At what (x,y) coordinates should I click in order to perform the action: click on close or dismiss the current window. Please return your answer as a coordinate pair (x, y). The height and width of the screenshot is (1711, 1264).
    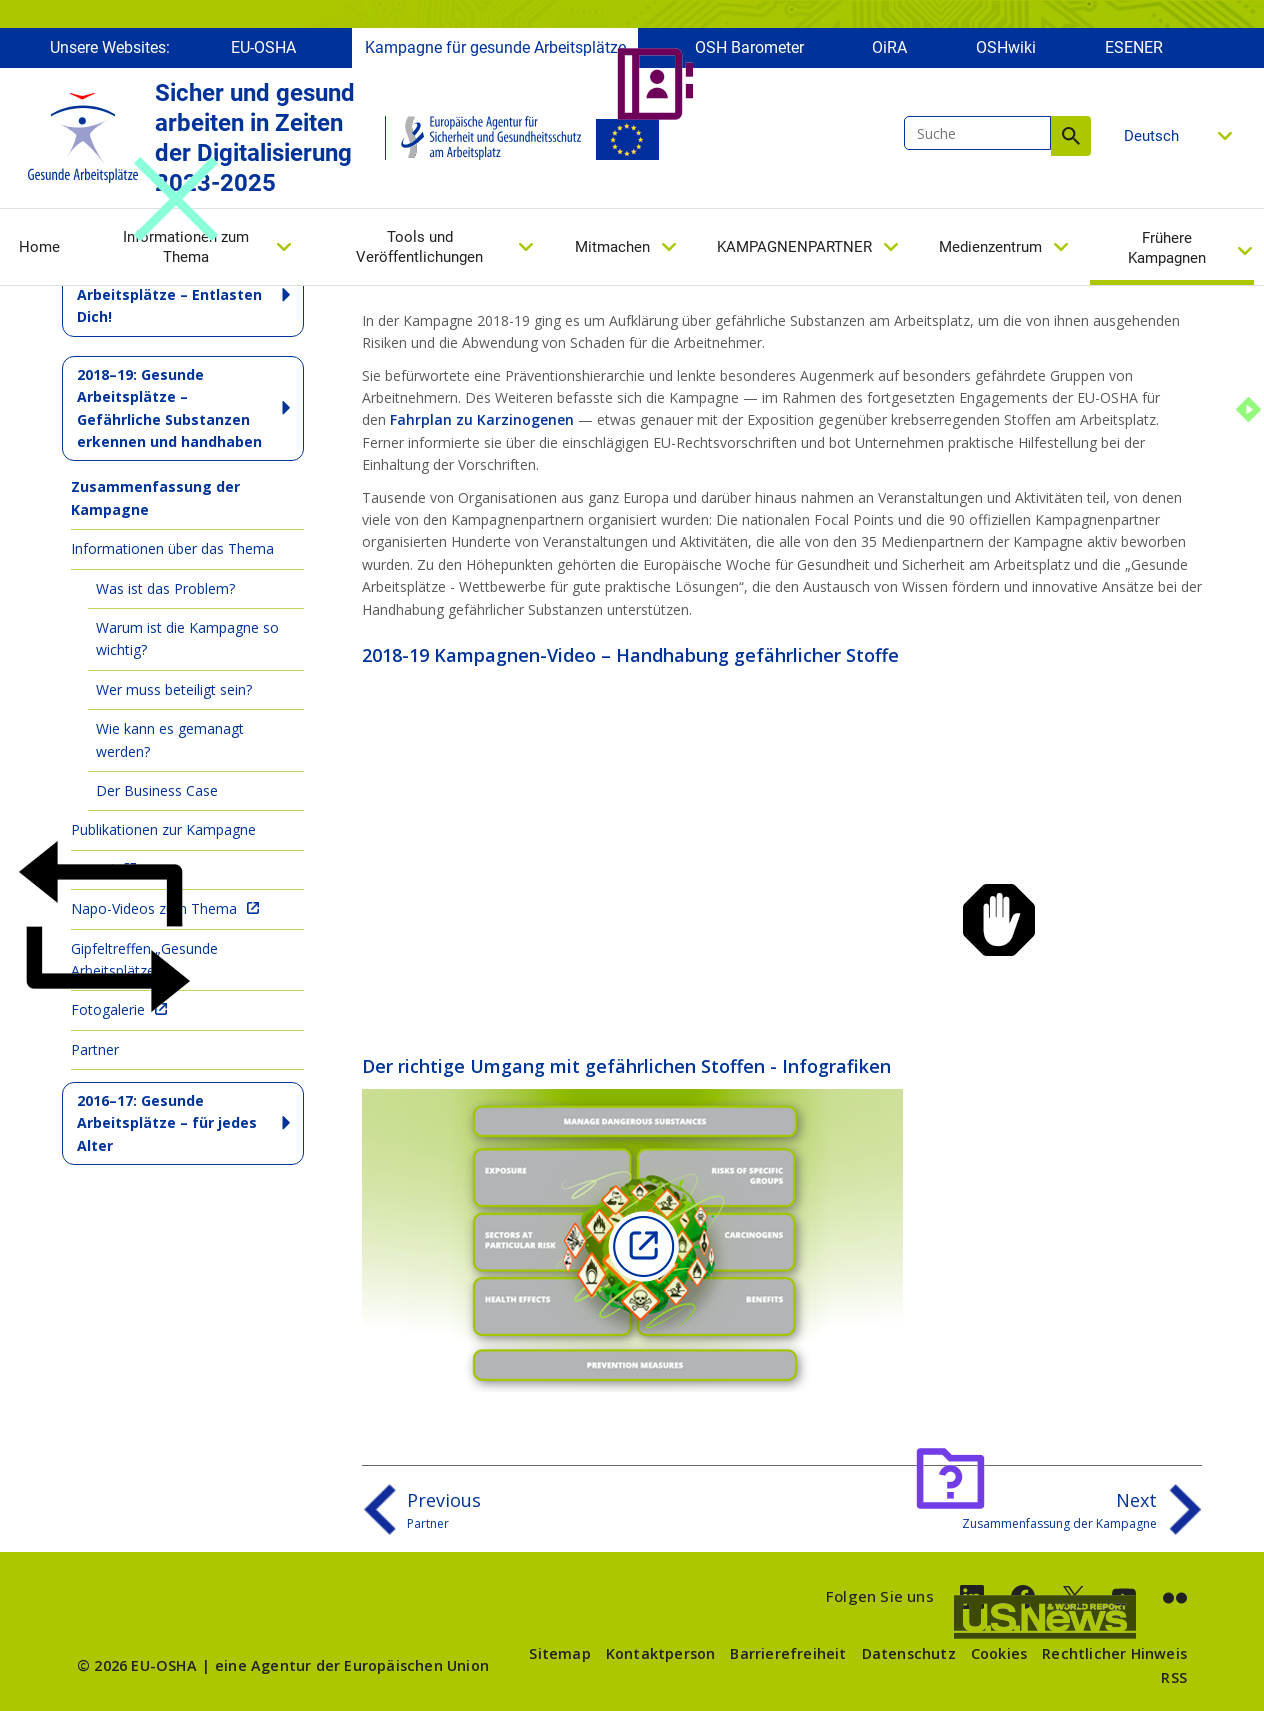
    Looking at the image, I should click on (176, 199).